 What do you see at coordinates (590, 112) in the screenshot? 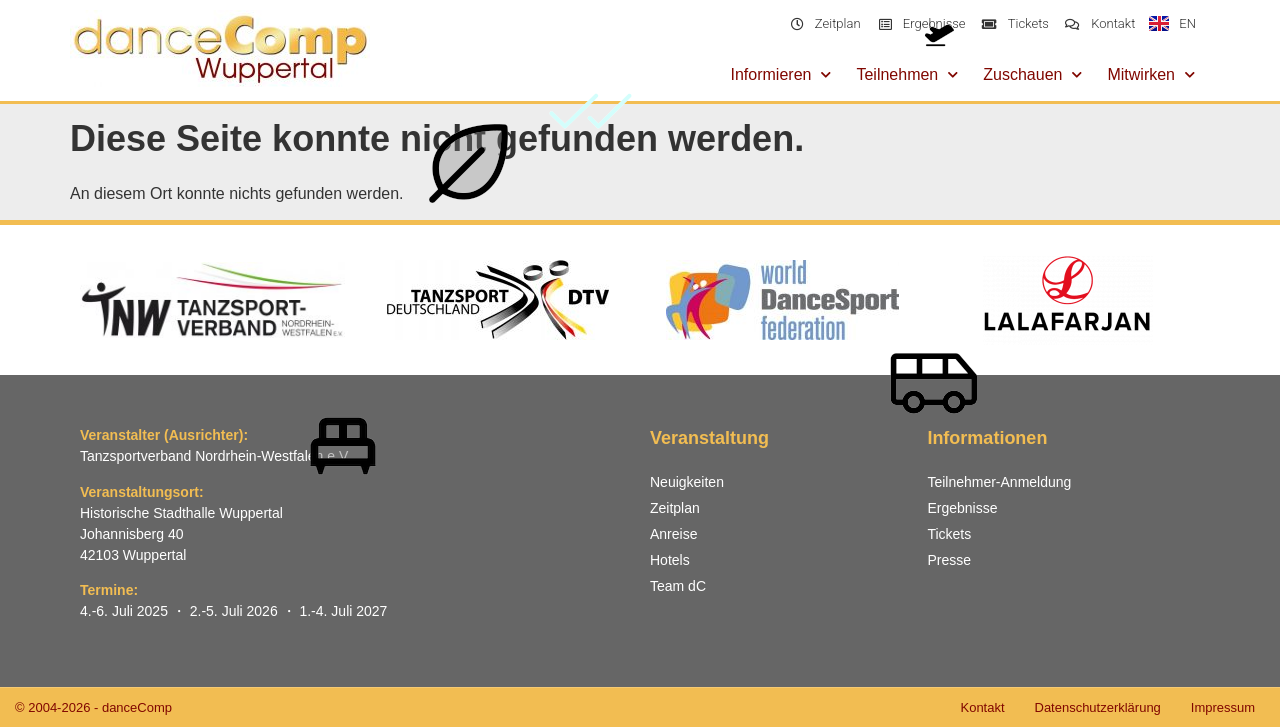
I see `indicates all items have been completed or verified` at bounding box center [590, 112].